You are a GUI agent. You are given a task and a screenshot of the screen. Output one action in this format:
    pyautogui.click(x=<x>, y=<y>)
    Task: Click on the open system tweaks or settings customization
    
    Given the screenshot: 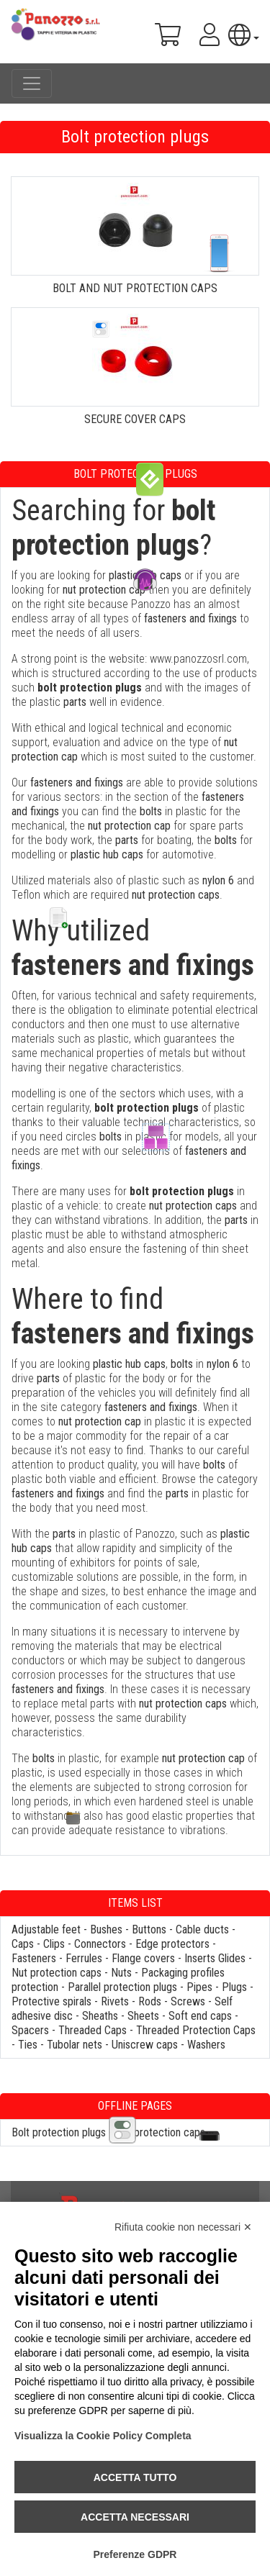 What is the action you would take?
    pyautogui.click(x=101, y=329)
    